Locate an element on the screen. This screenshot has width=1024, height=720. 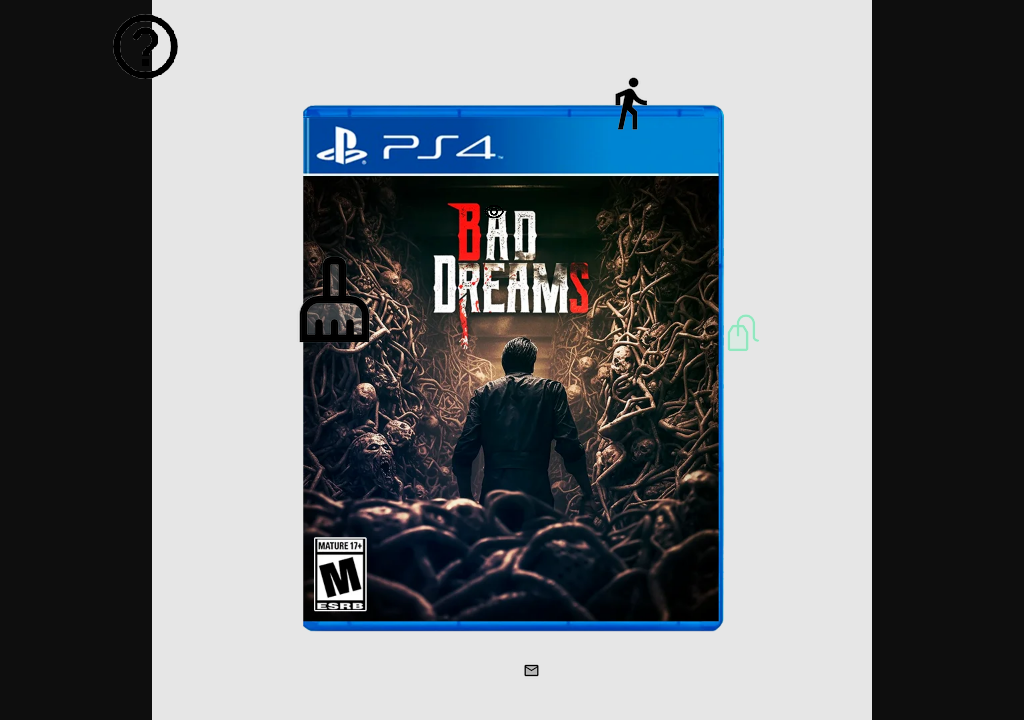
access help or support is located at coordinates (145, 46).